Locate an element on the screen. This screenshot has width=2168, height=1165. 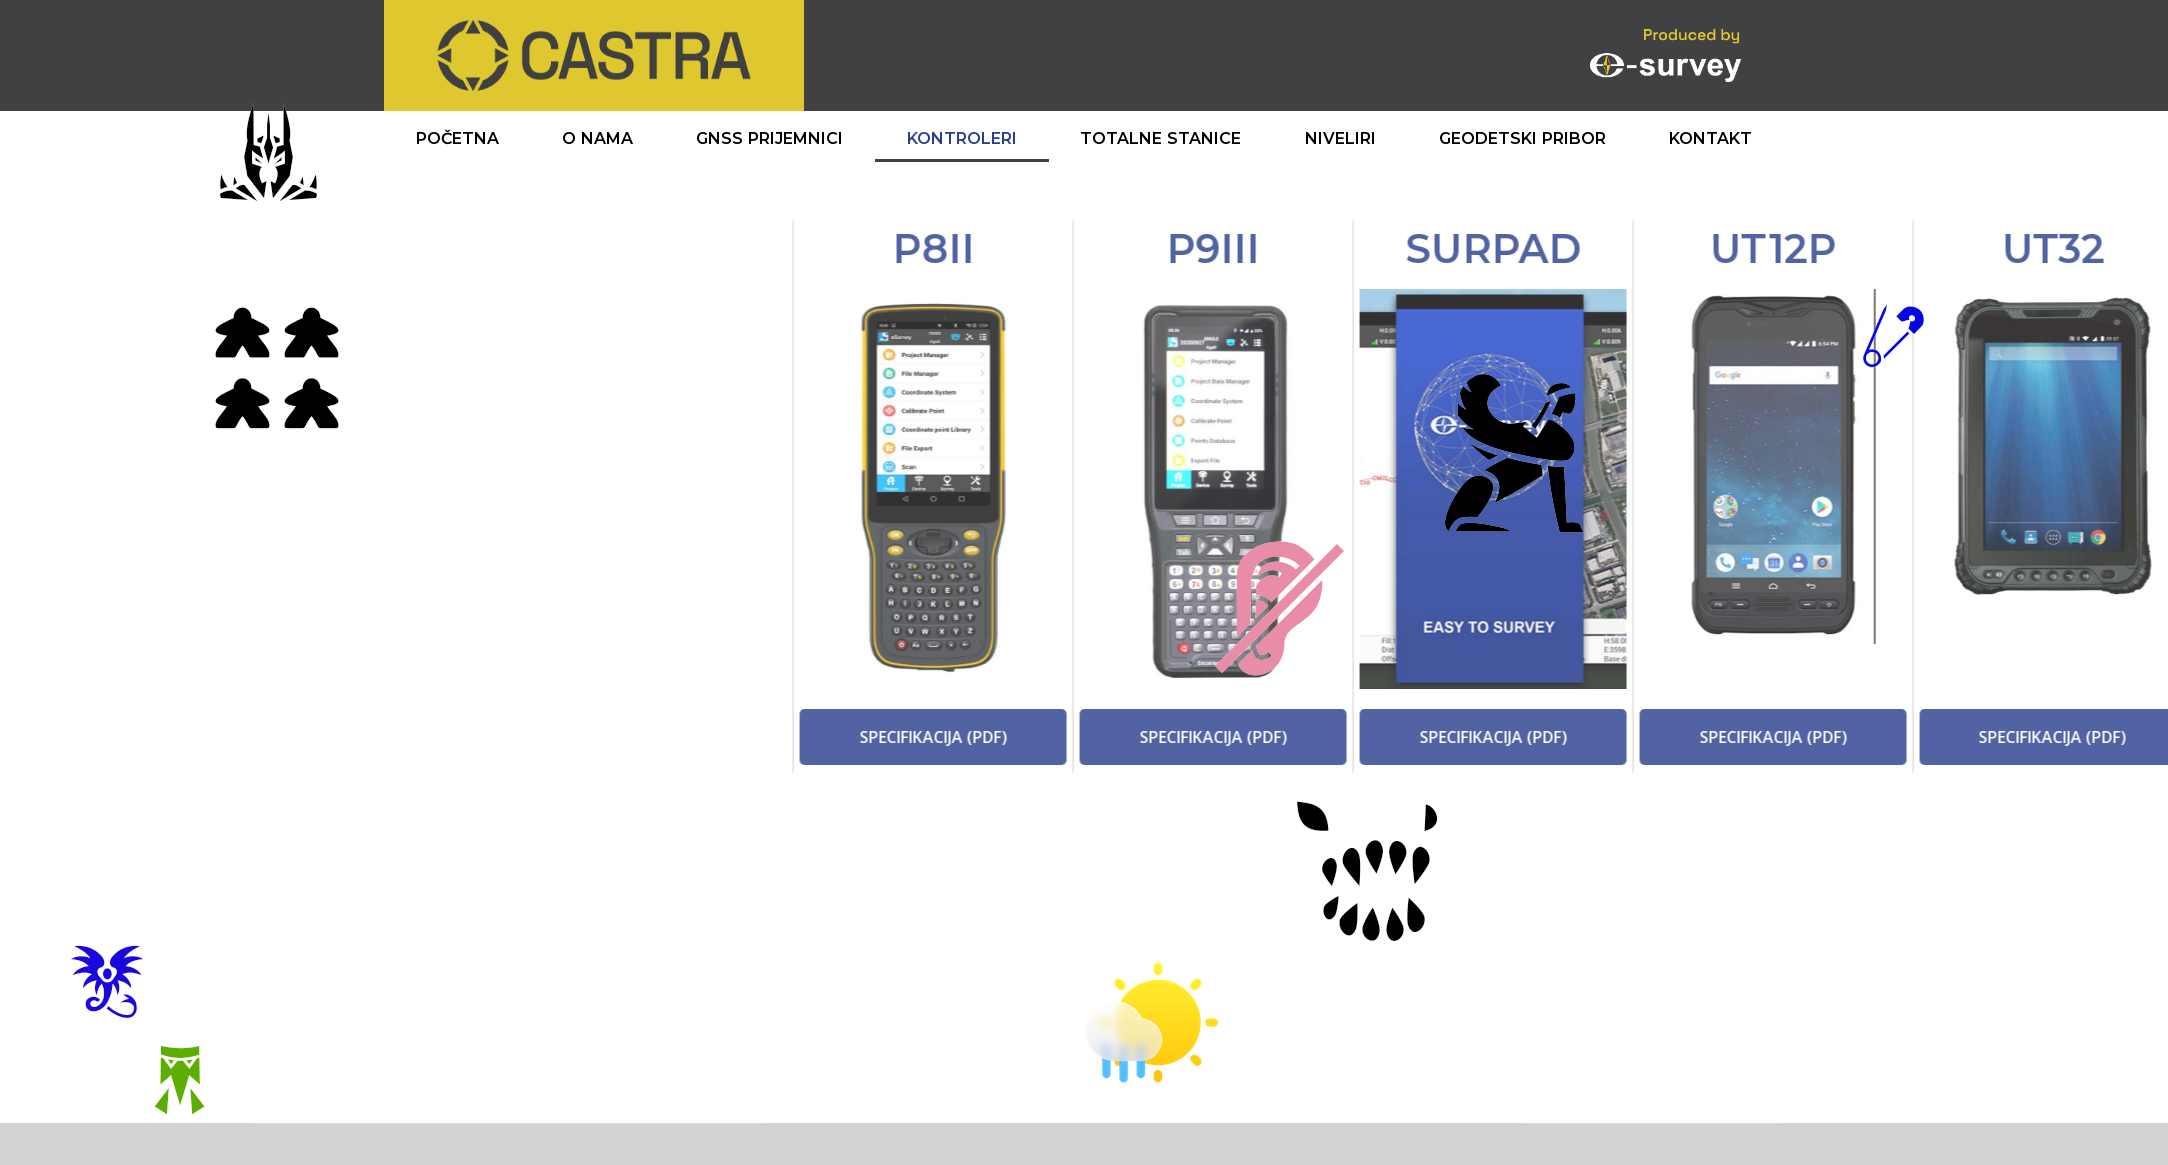
indicates a revoked or lost achievement is located at coordinates (179, 1079).